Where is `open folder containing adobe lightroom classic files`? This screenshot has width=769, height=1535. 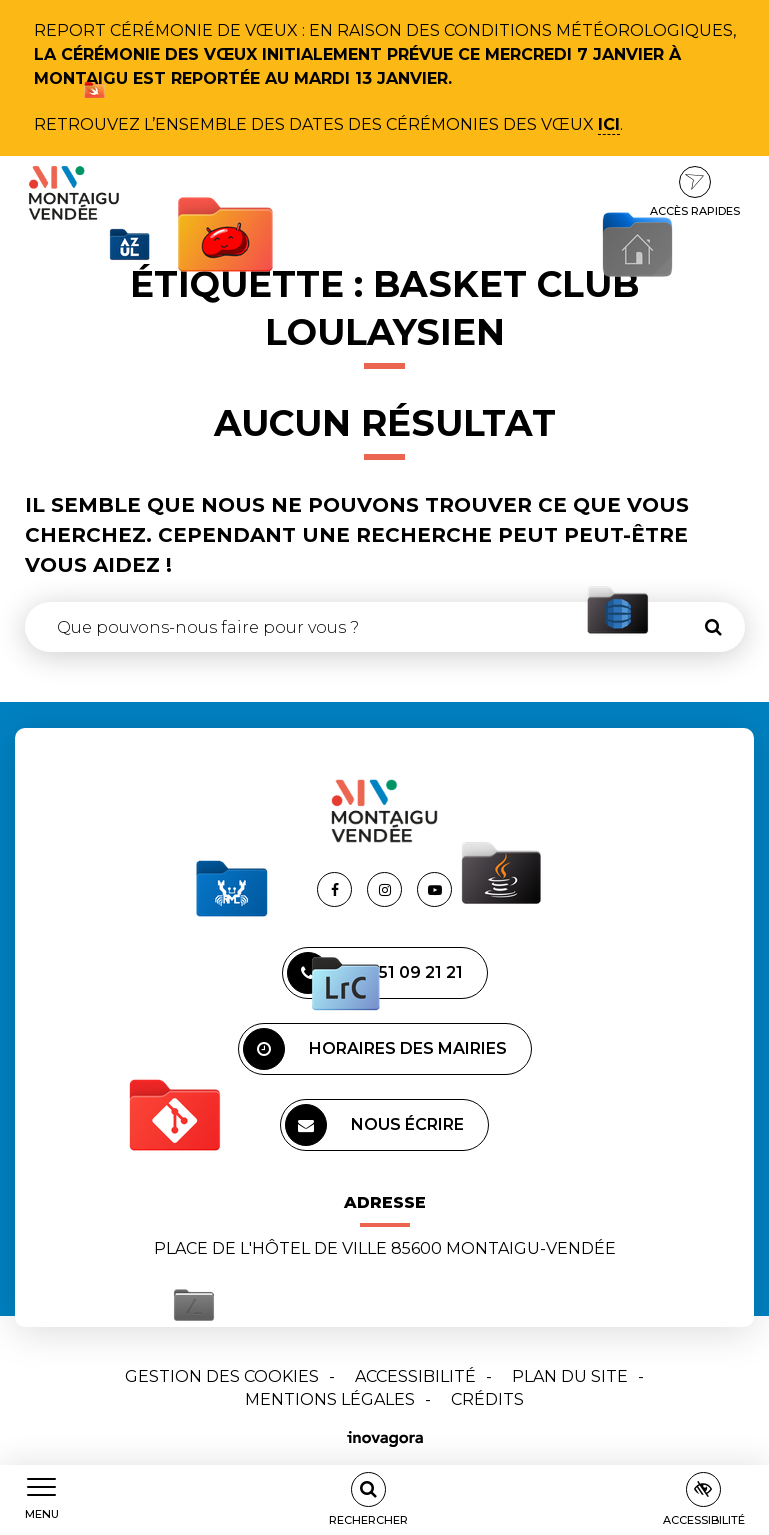
open folder containing adobe lightroom classic files is located at coordinates (345, 985).